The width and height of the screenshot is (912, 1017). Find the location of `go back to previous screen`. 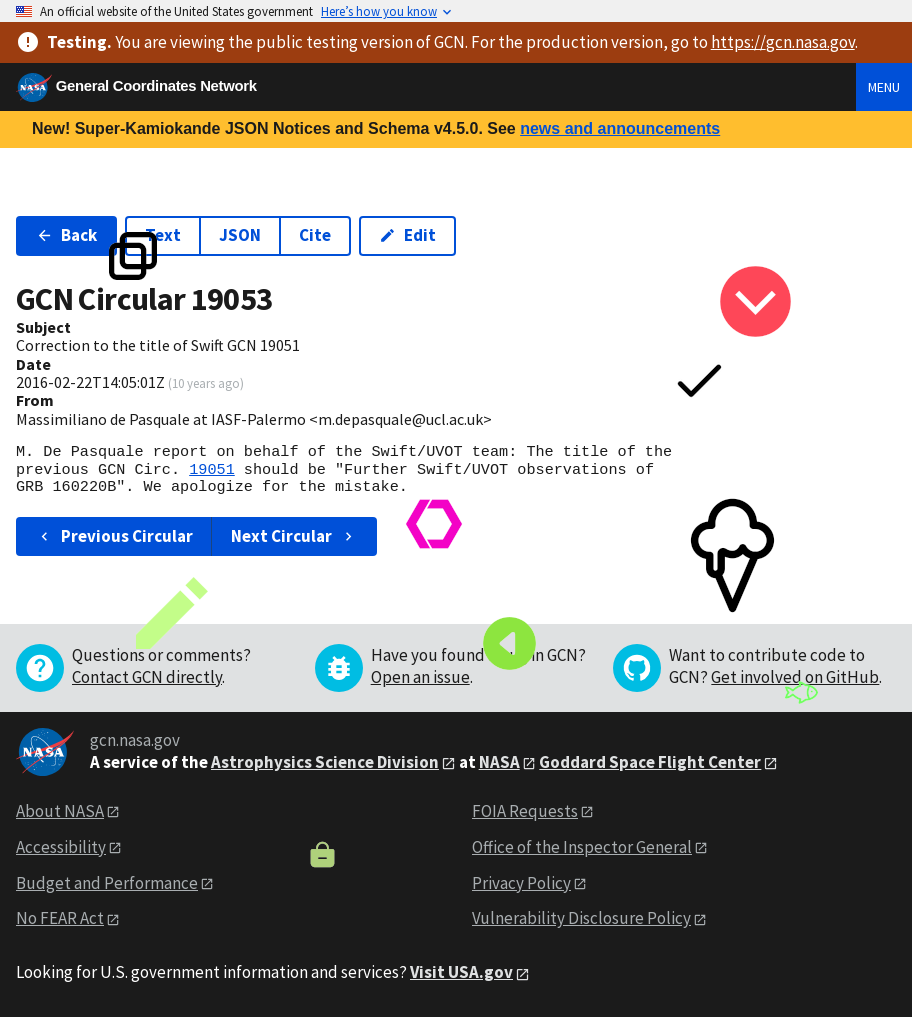

go back to previous screen is located at coordinates (509, 643).